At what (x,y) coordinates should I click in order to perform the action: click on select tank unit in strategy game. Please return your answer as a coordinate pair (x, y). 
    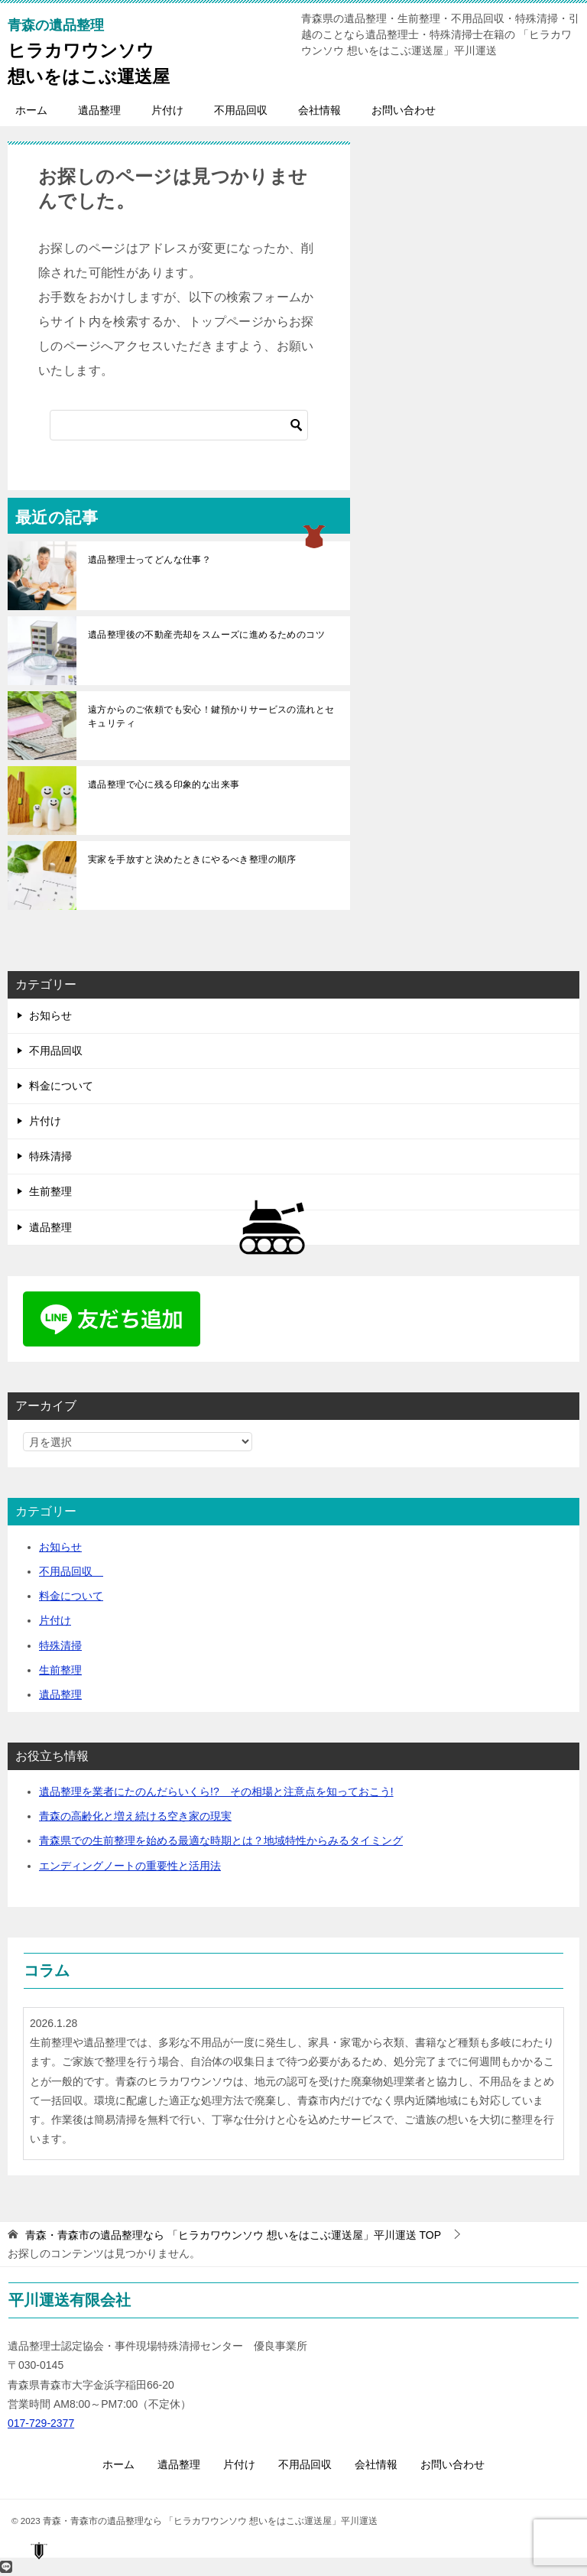
    Looking at the image, I should click on (272, 1230).